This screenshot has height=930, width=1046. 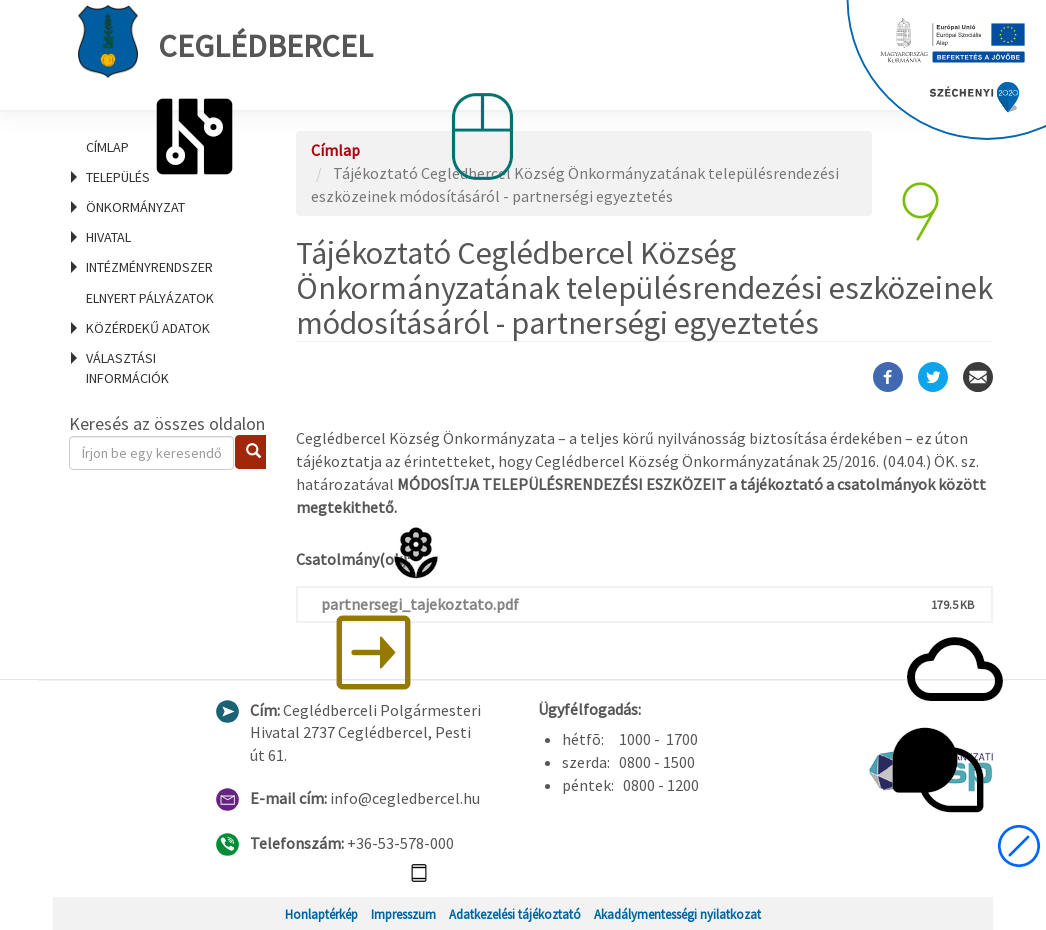 I want to click on indicates the number nine in a list or sequence, so click(x=920, y=211).